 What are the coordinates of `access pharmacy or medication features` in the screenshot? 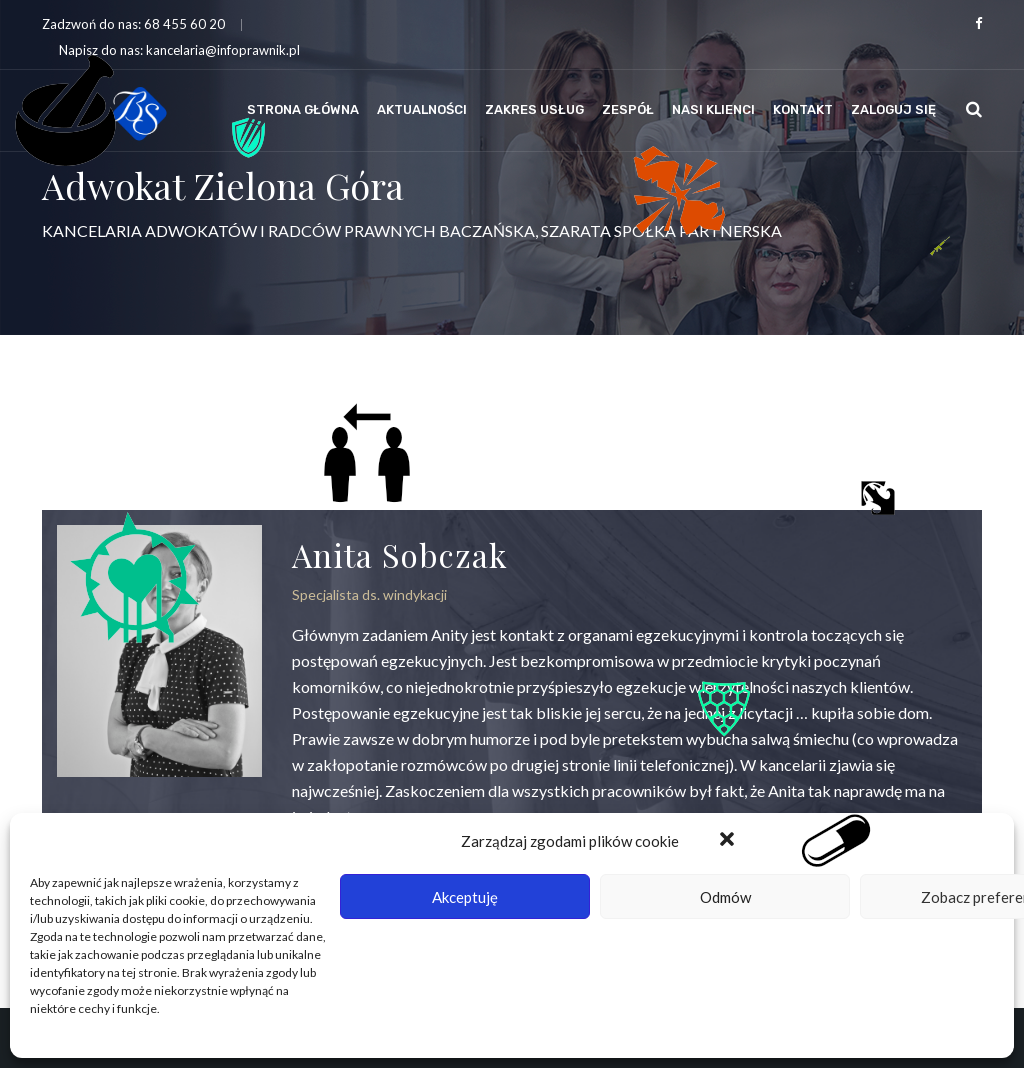 It's located at (65, 110).